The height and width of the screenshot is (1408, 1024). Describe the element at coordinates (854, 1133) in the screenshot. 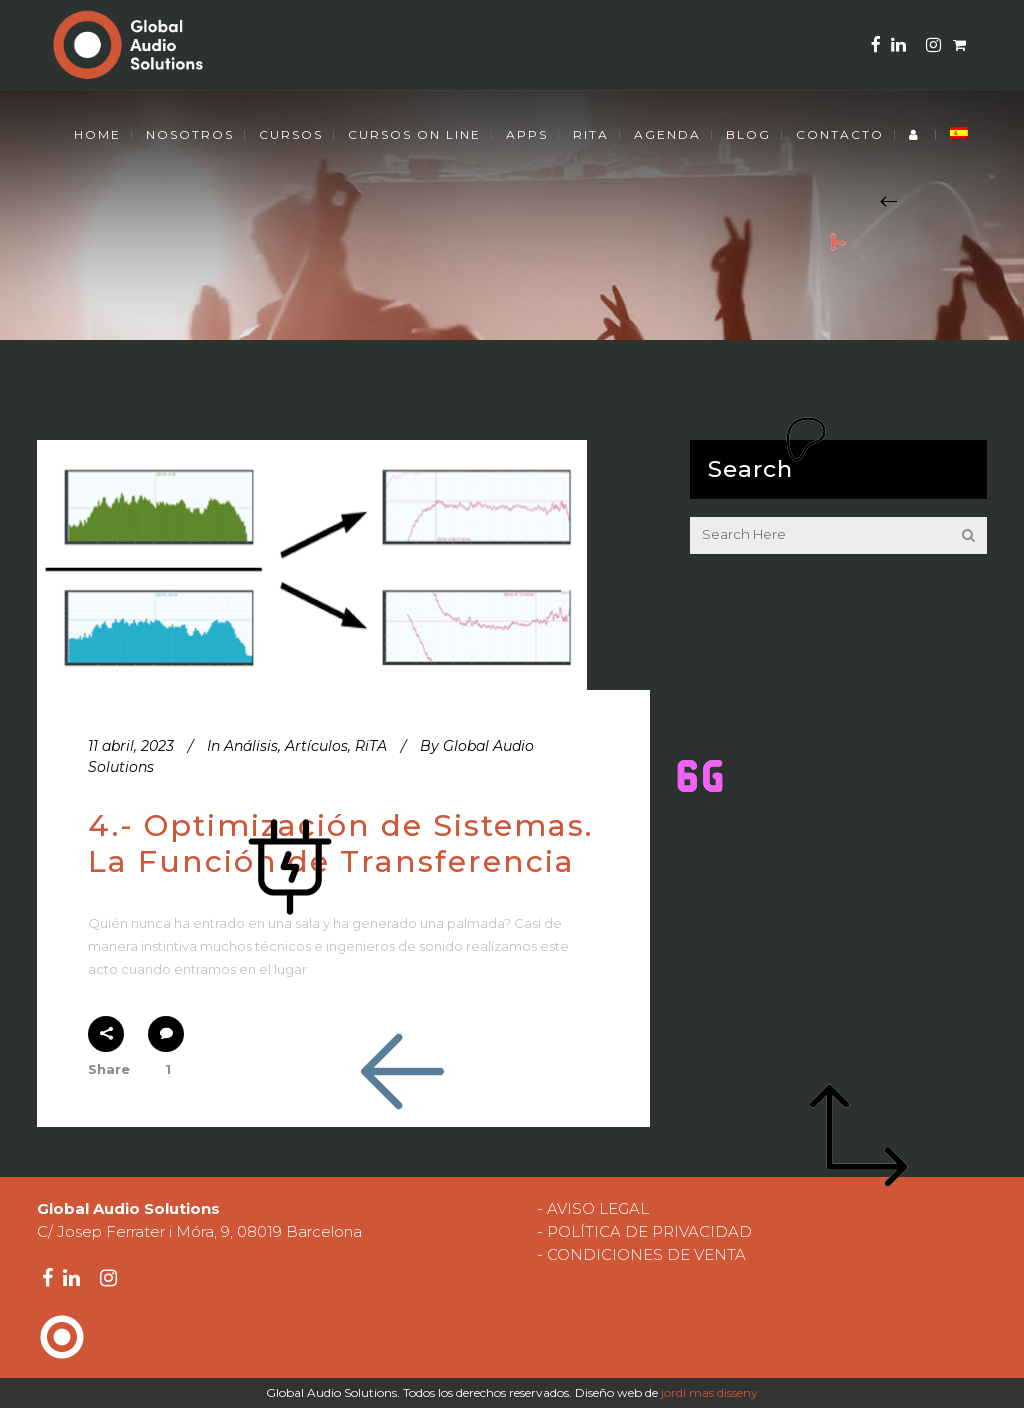

I see `vector path or directional control point` at that location.